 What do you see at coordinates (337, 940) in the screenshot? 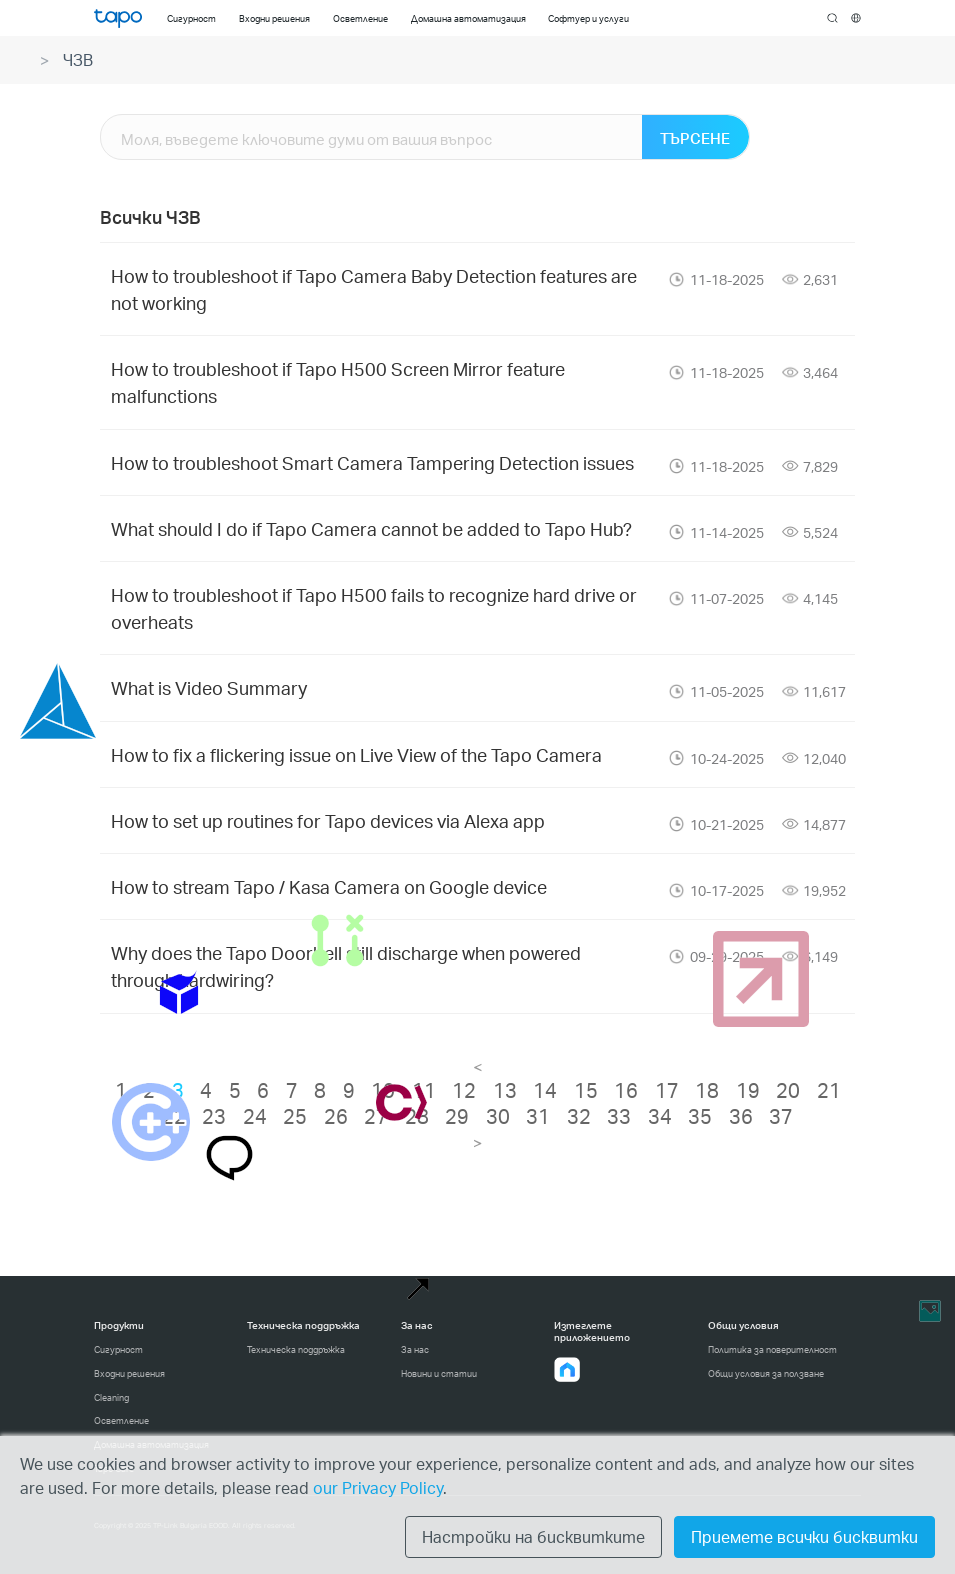
I see `close or reject a pull request` at bounding box center [337, 940].